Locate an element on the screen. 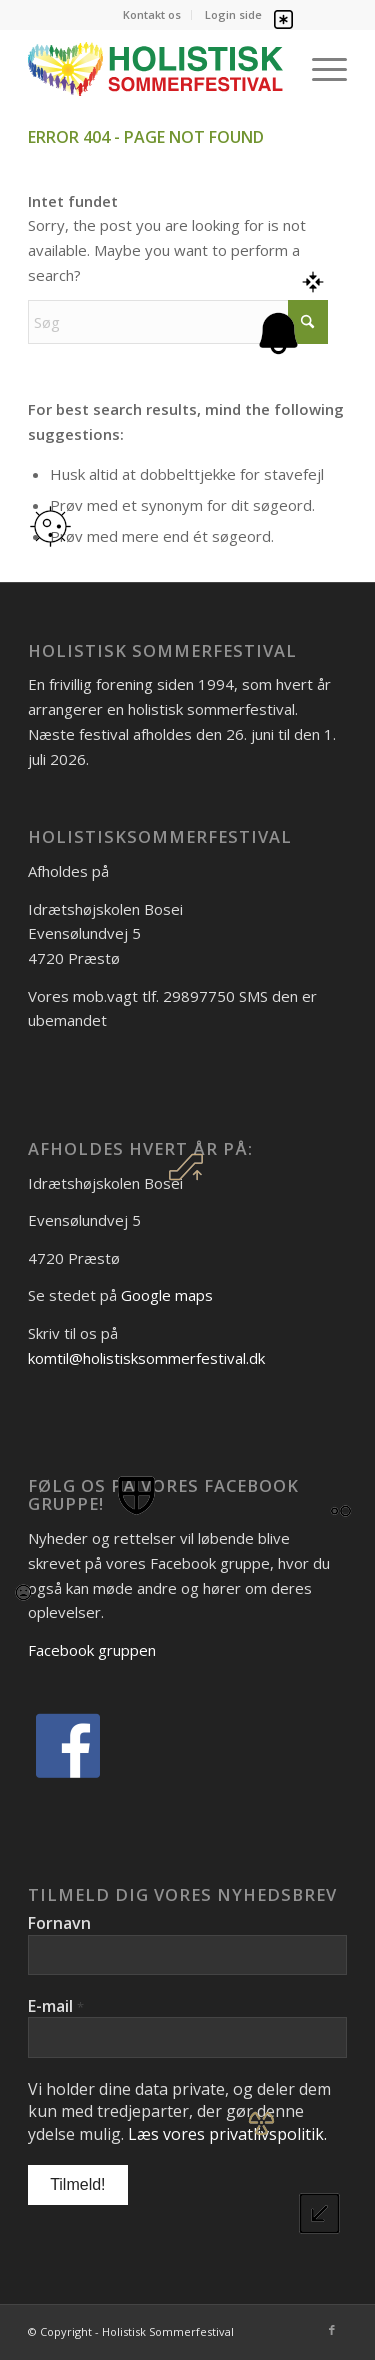 The height and width of the screenshot is (2360, 375). collapse or minimize content from all sides is located at coordinates (313, 282).